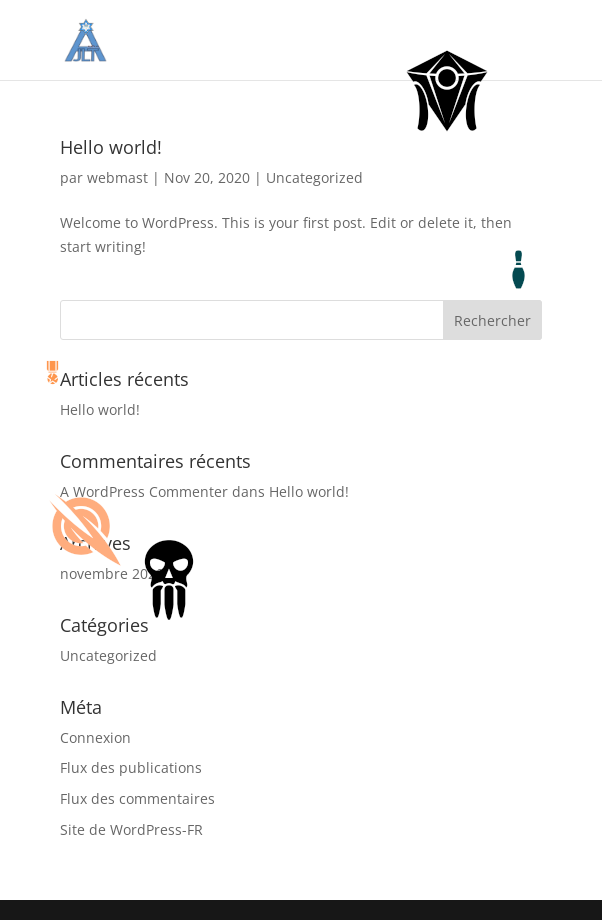  What do you see at coordinates (169, 580) in the screenshot?
I see `indicates danger or deadly hazard in game` at bounding box center [169, 580].